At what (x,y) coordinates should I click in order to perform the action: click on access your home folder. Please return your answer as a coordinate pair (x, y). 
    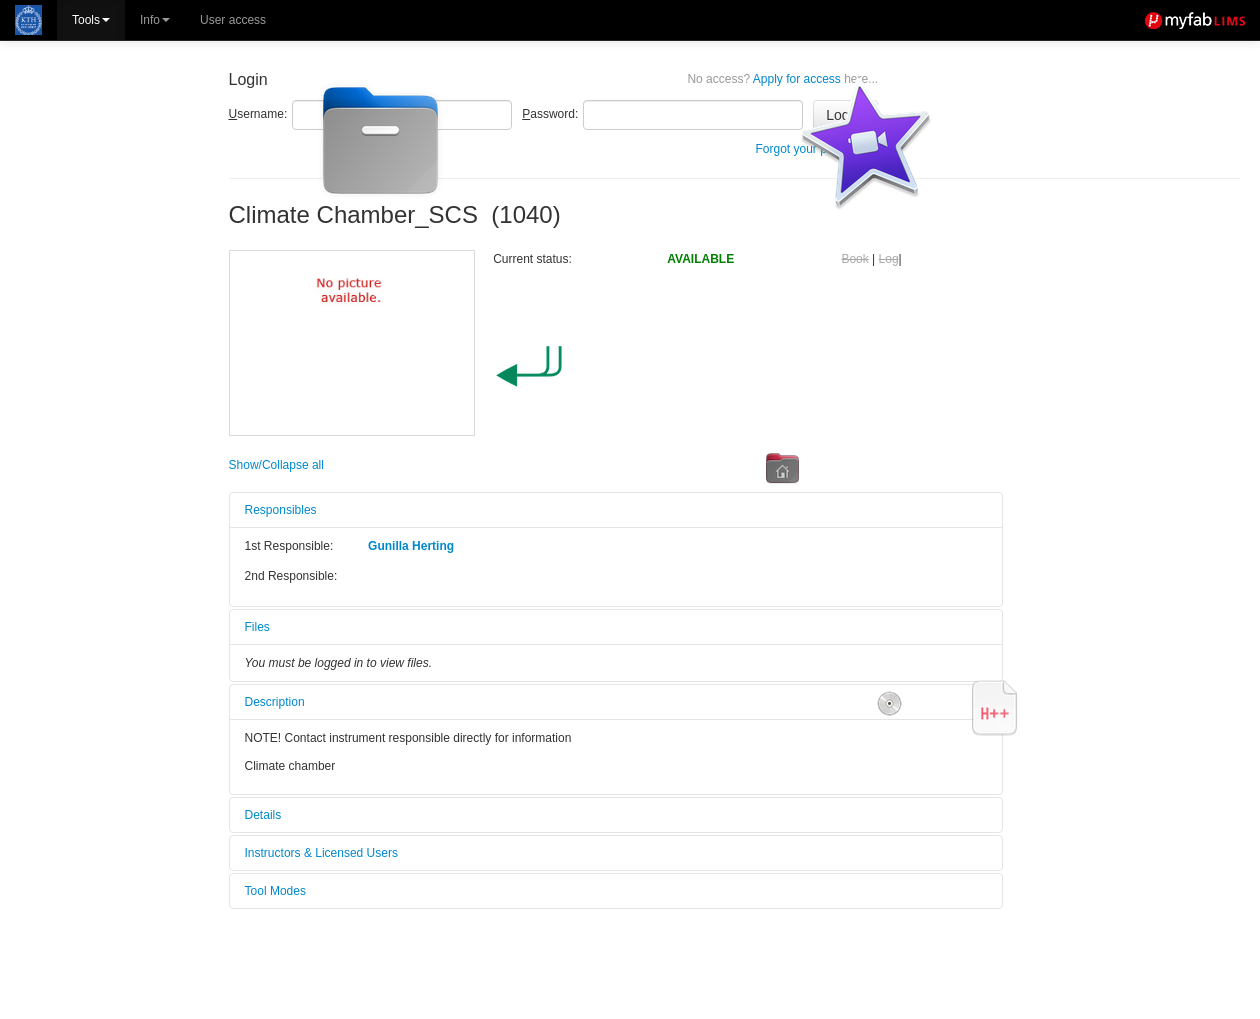
    Looking at the image, I should click on (782, 467).